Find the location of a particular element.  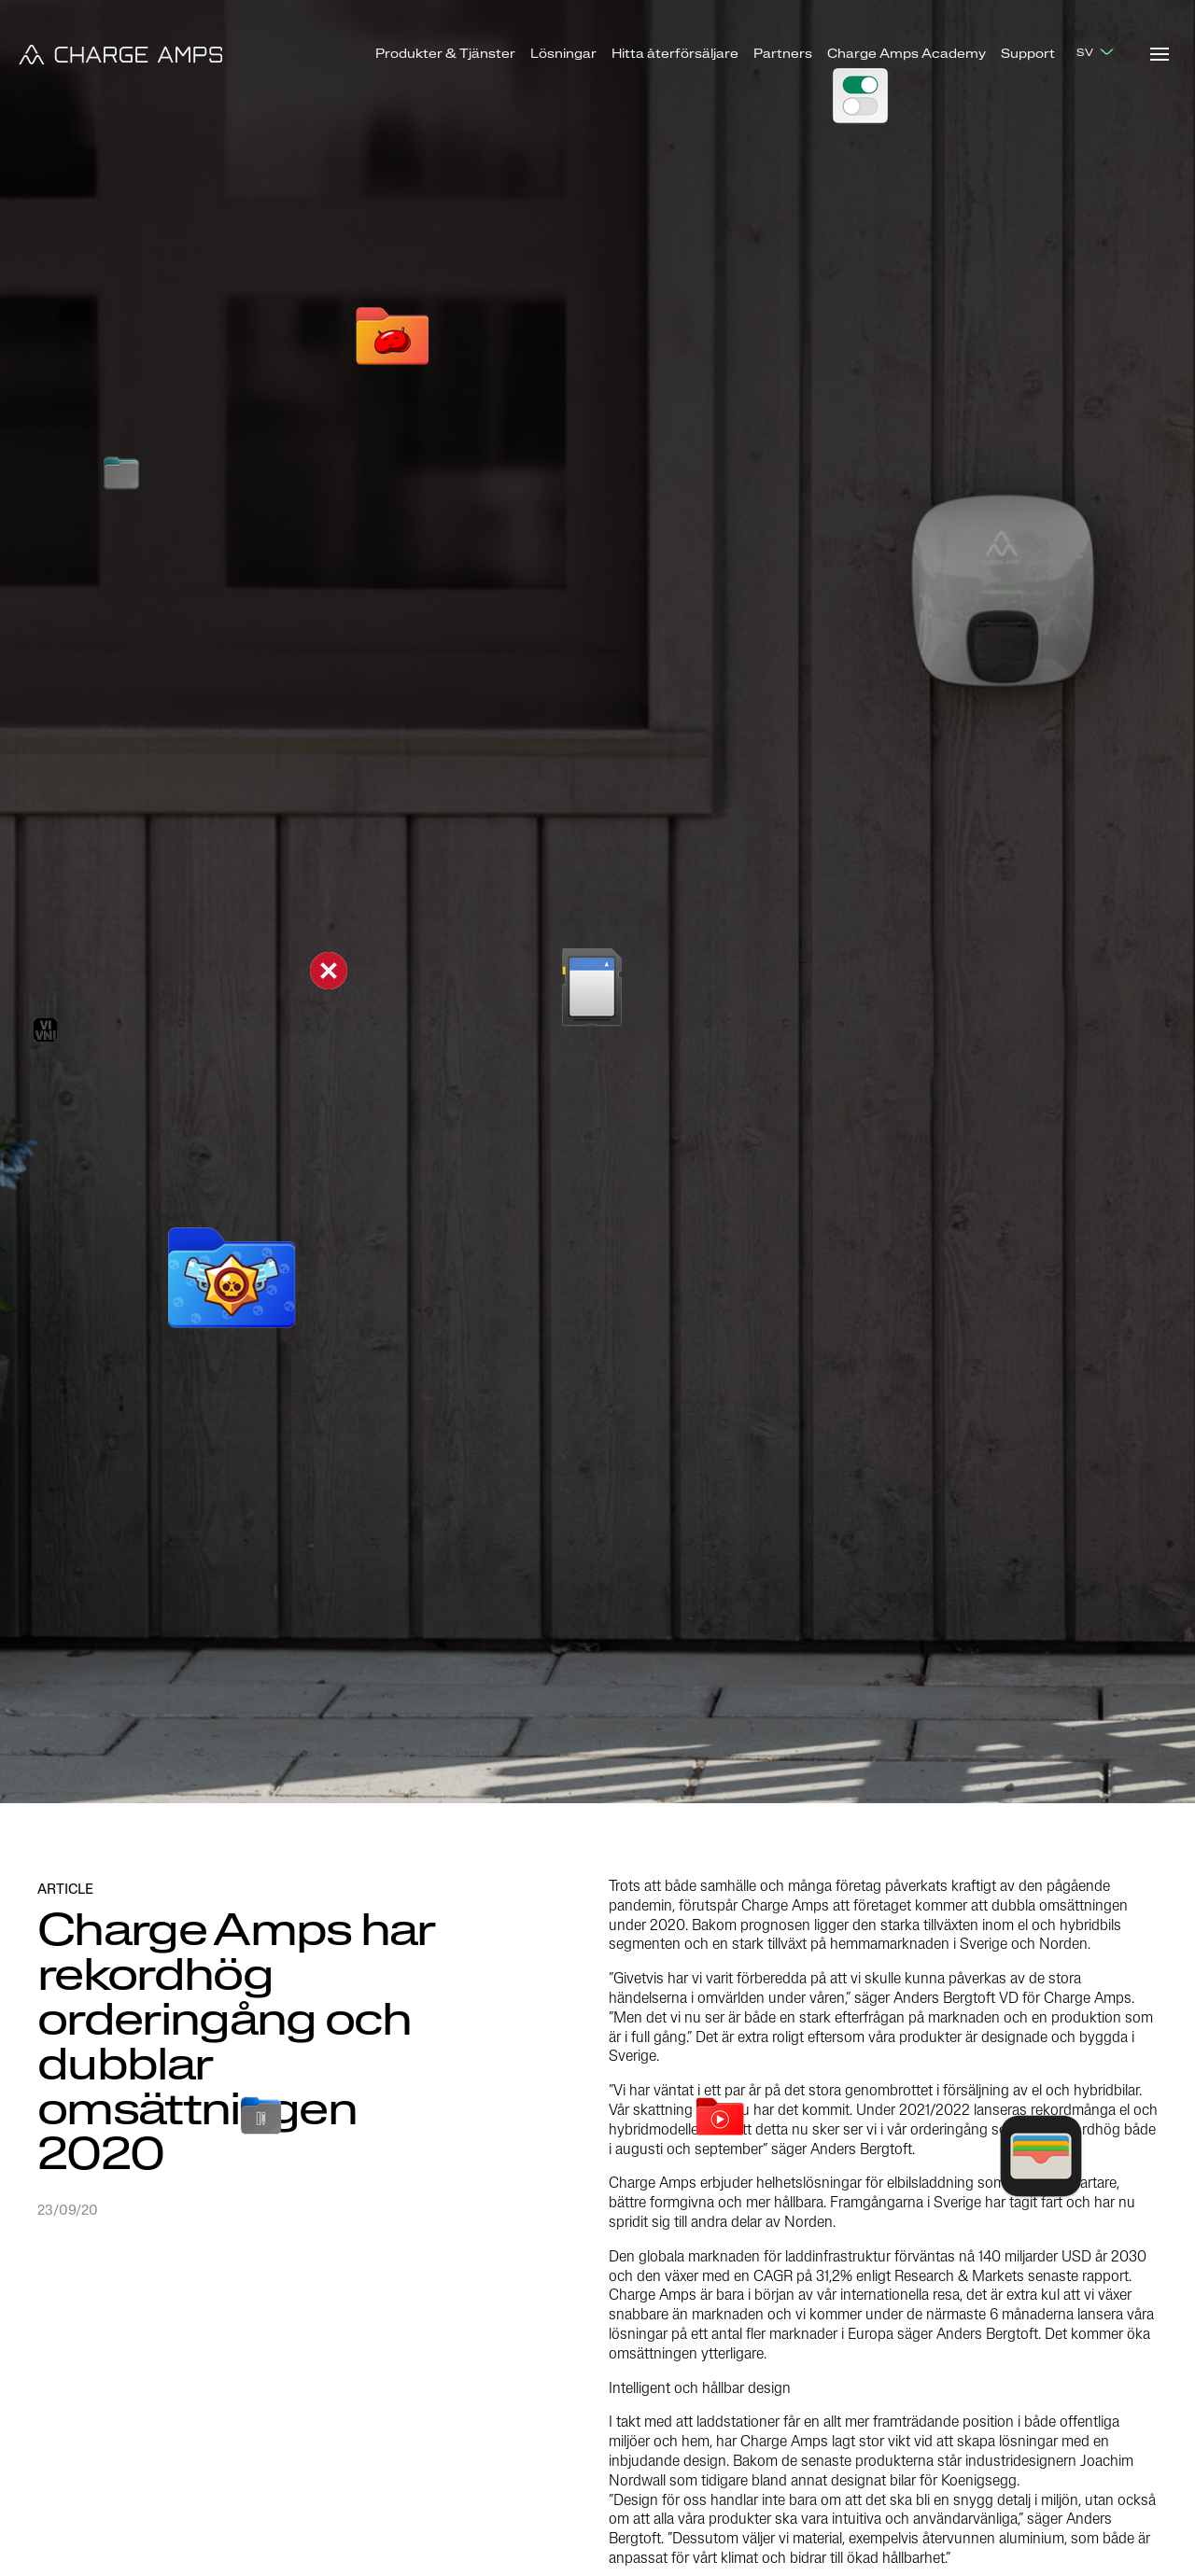

open folder containing youtube music files is located at coordinates (720, 2118).